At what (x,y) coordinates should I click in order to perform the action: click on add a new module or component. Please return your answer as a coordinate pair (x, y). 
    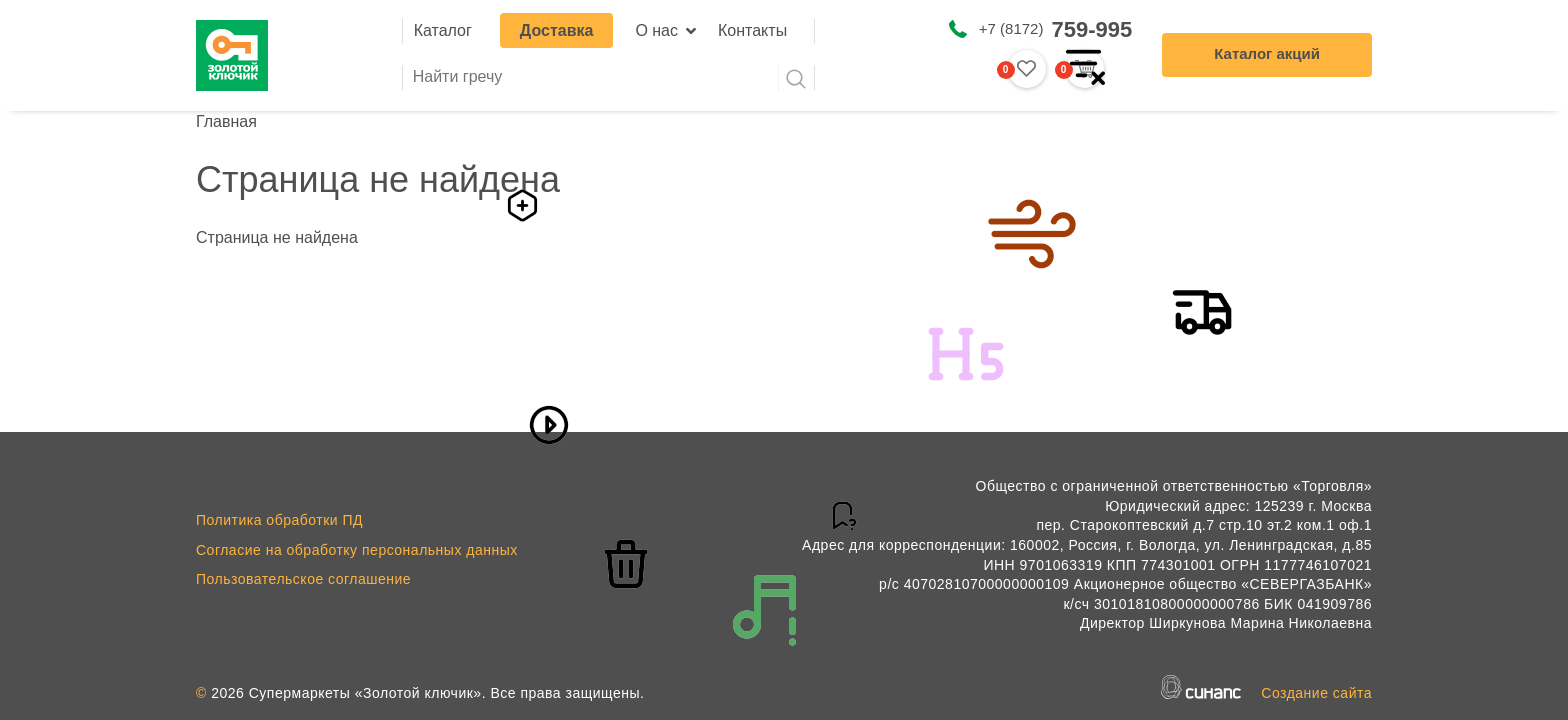
    Looking at the image, I should click on (522, 205).